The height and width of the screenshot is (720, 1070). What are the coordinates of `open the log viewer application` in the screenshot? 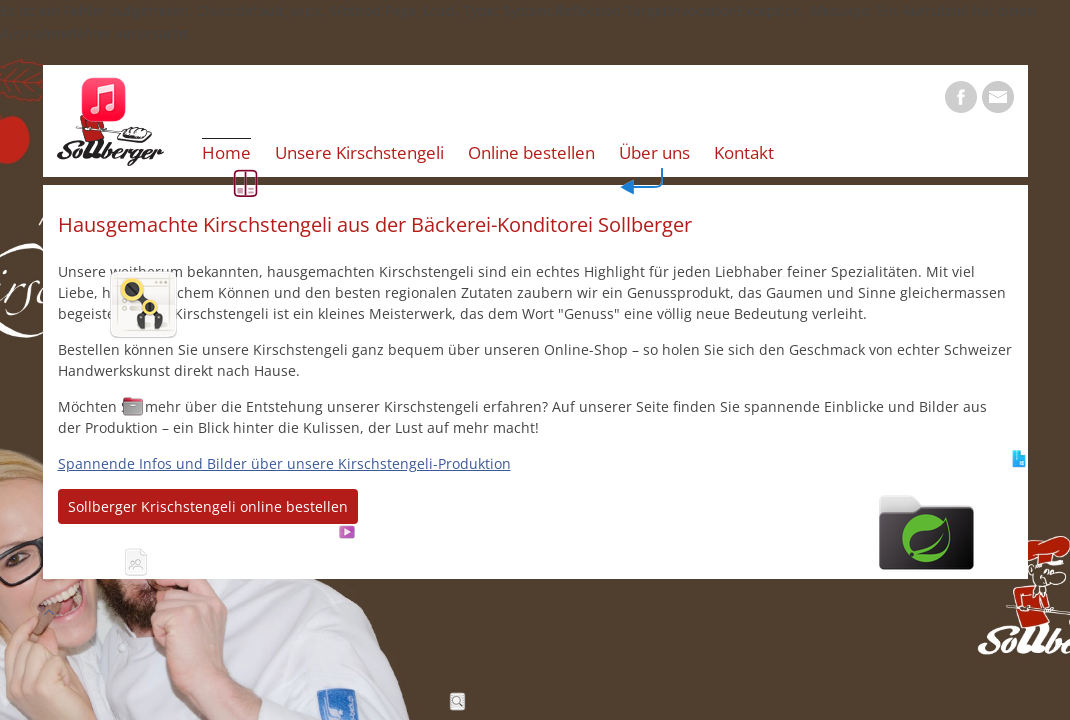 It's located at (457, 701).